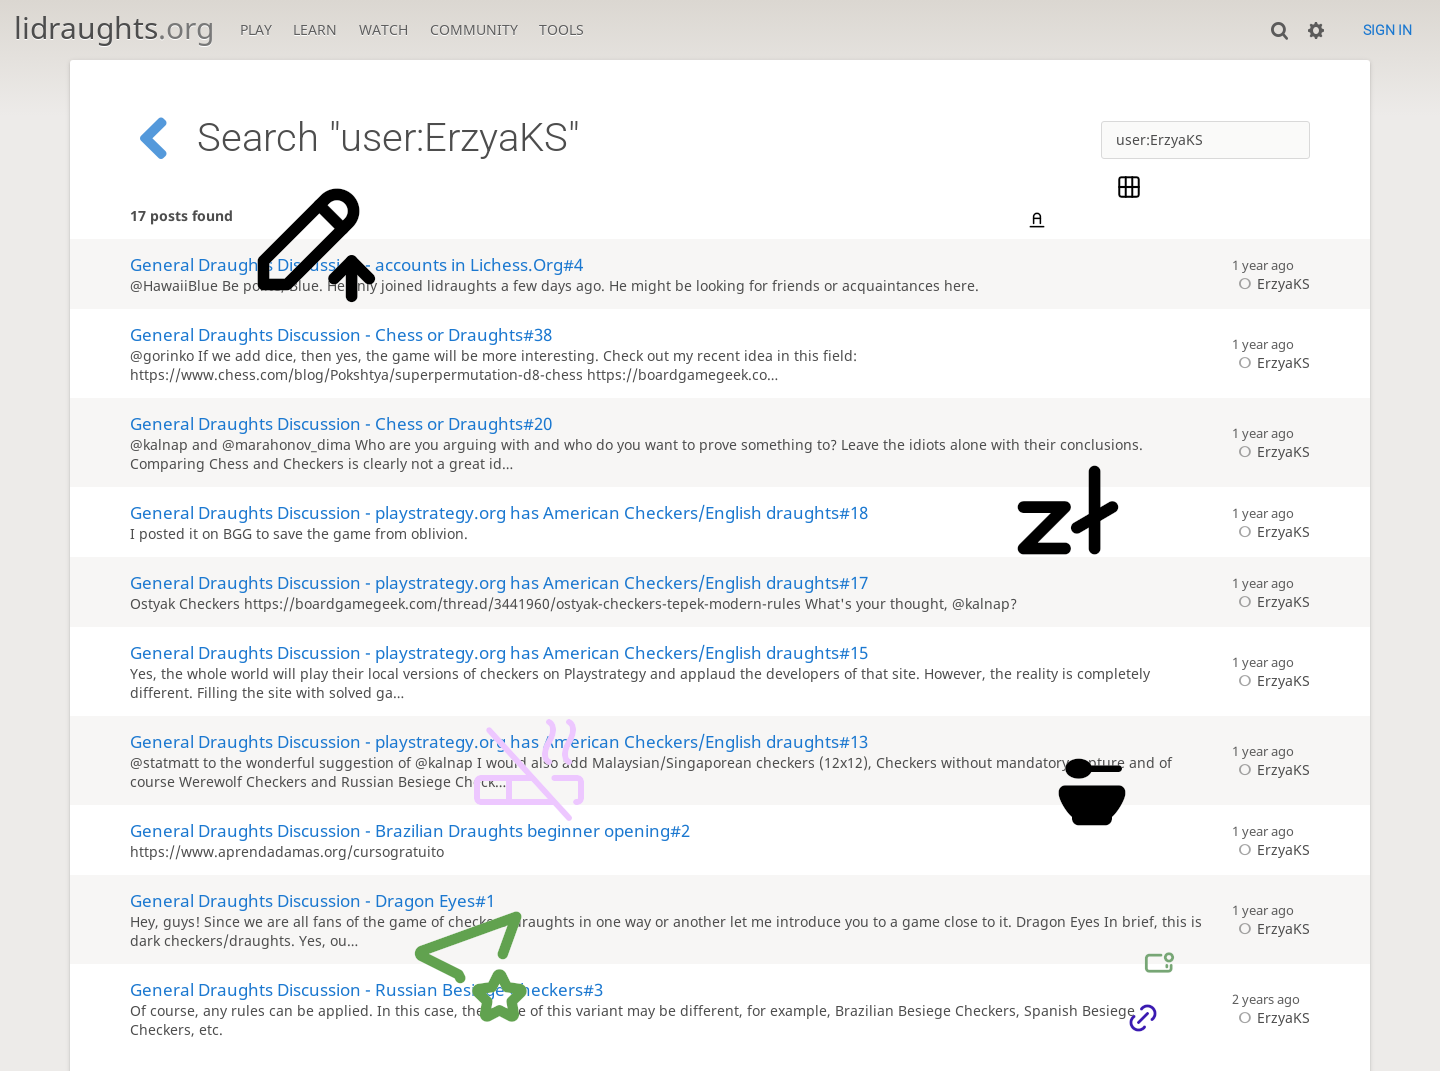 This screenshot has height=1071, width=1440. Describe the element at coordinates (529, 774) in the screenshot. I see `no smoking zone indicator` at that location.